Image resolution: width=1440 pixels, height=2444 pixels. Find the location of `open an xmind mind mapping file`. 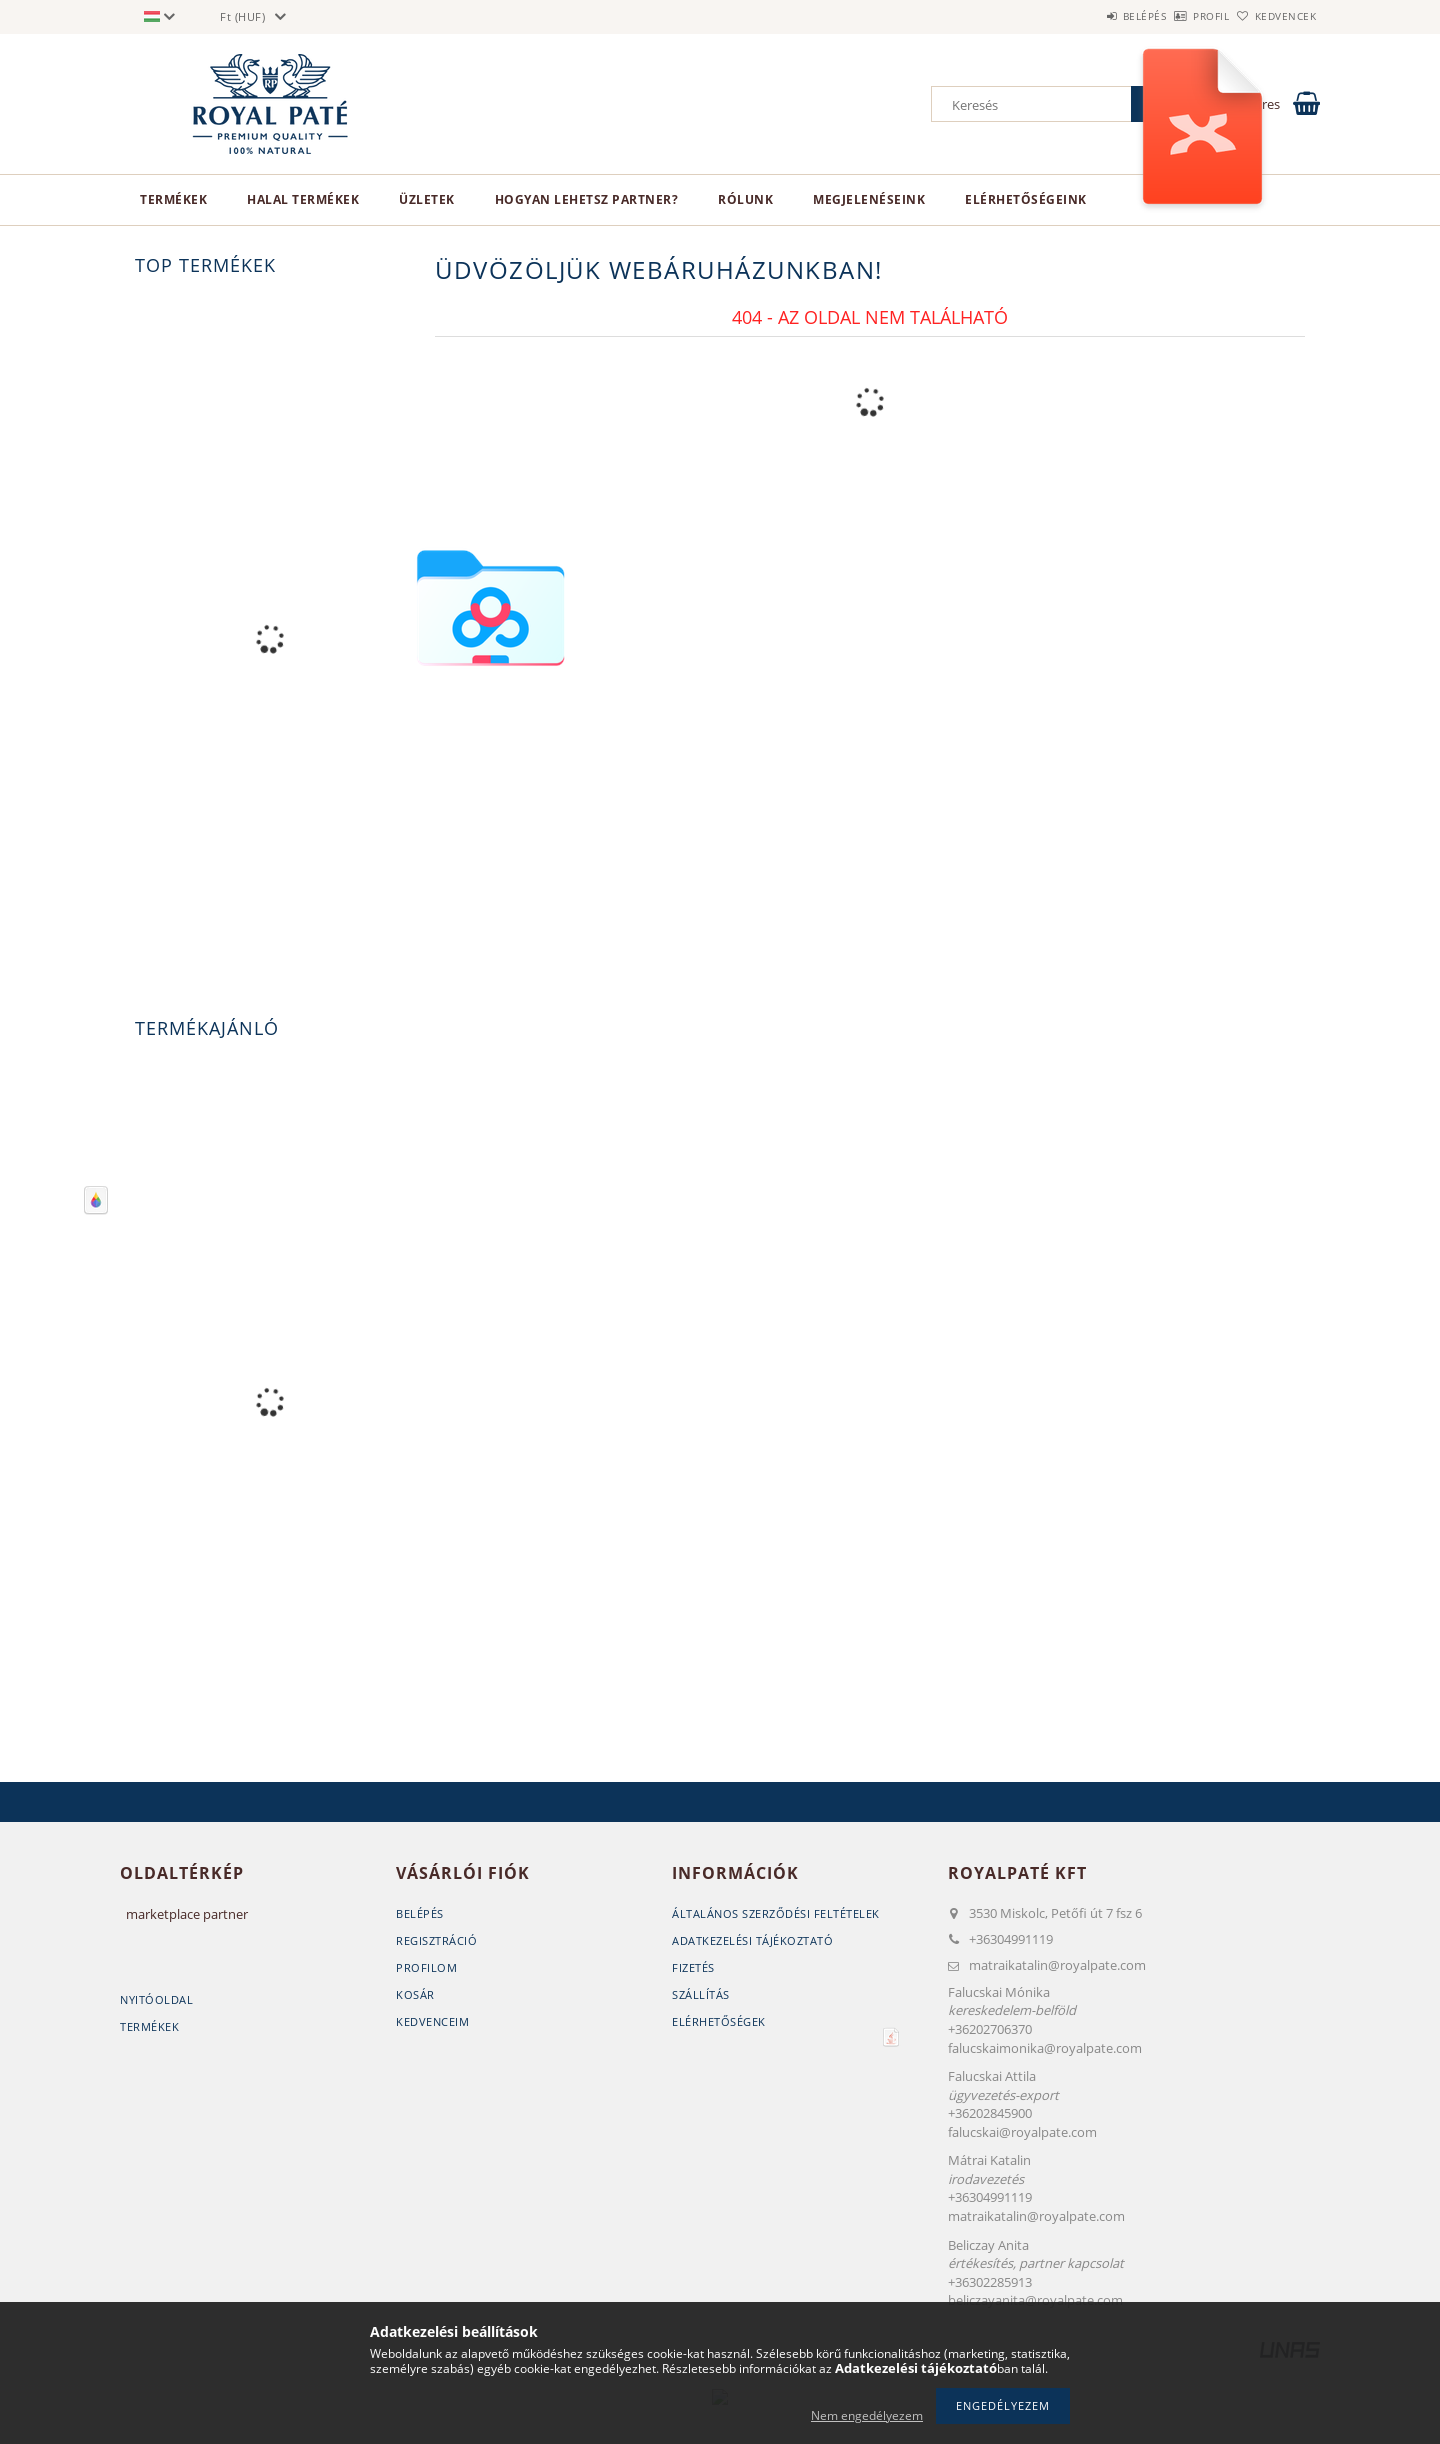

open an xmind mind mapping file is located at coordinates (1202, 129).